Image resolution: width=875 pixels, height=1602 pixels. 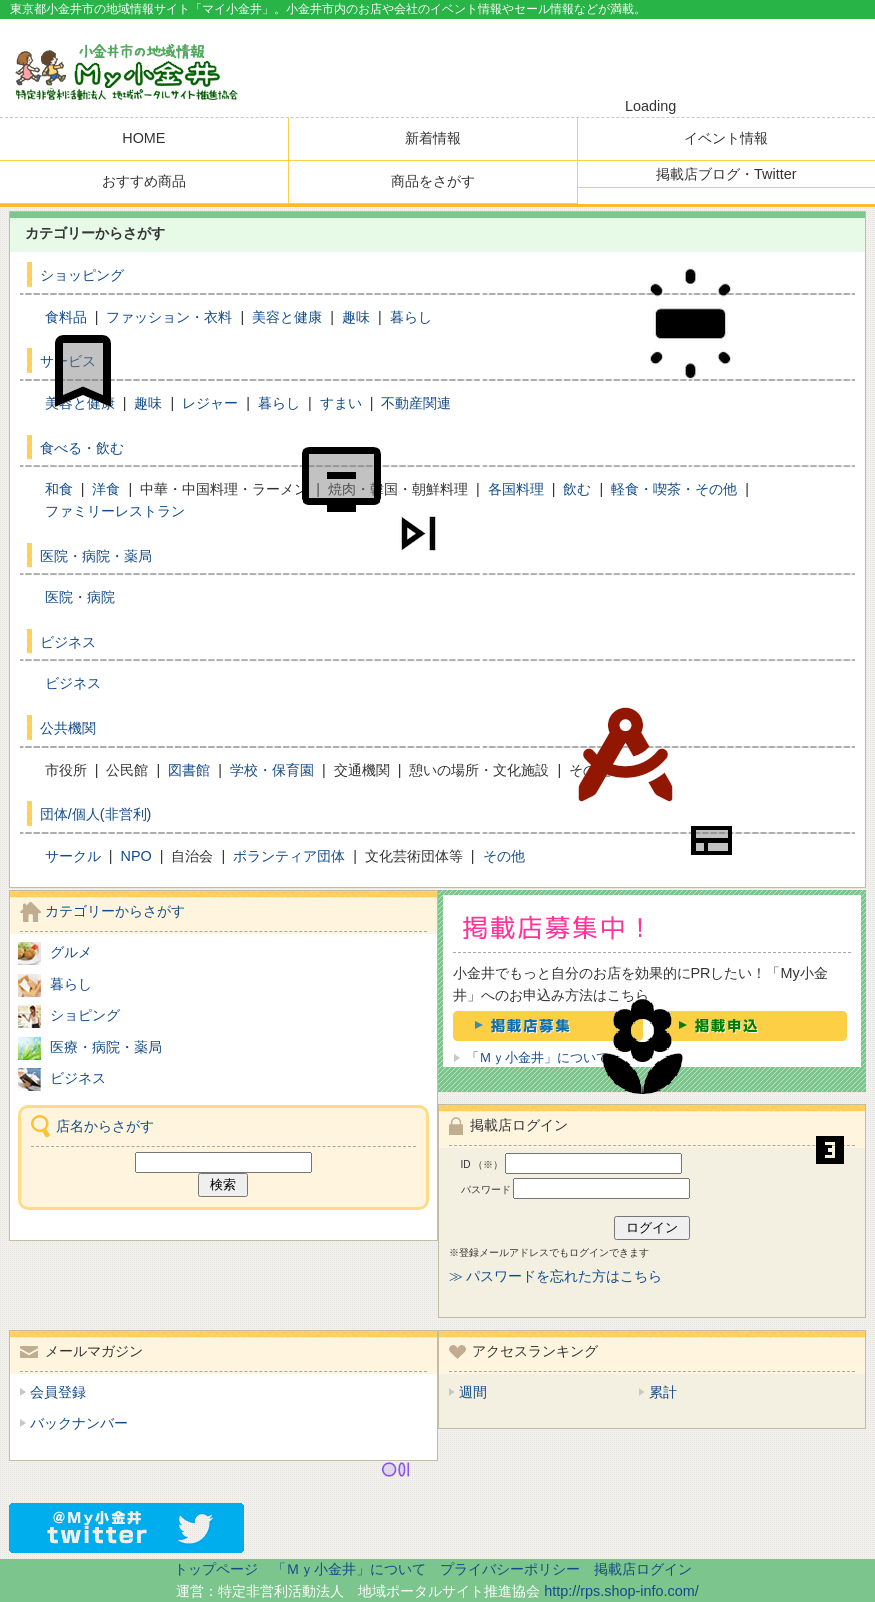 I want to click on bookmark this item, so click(x=83, y=371).